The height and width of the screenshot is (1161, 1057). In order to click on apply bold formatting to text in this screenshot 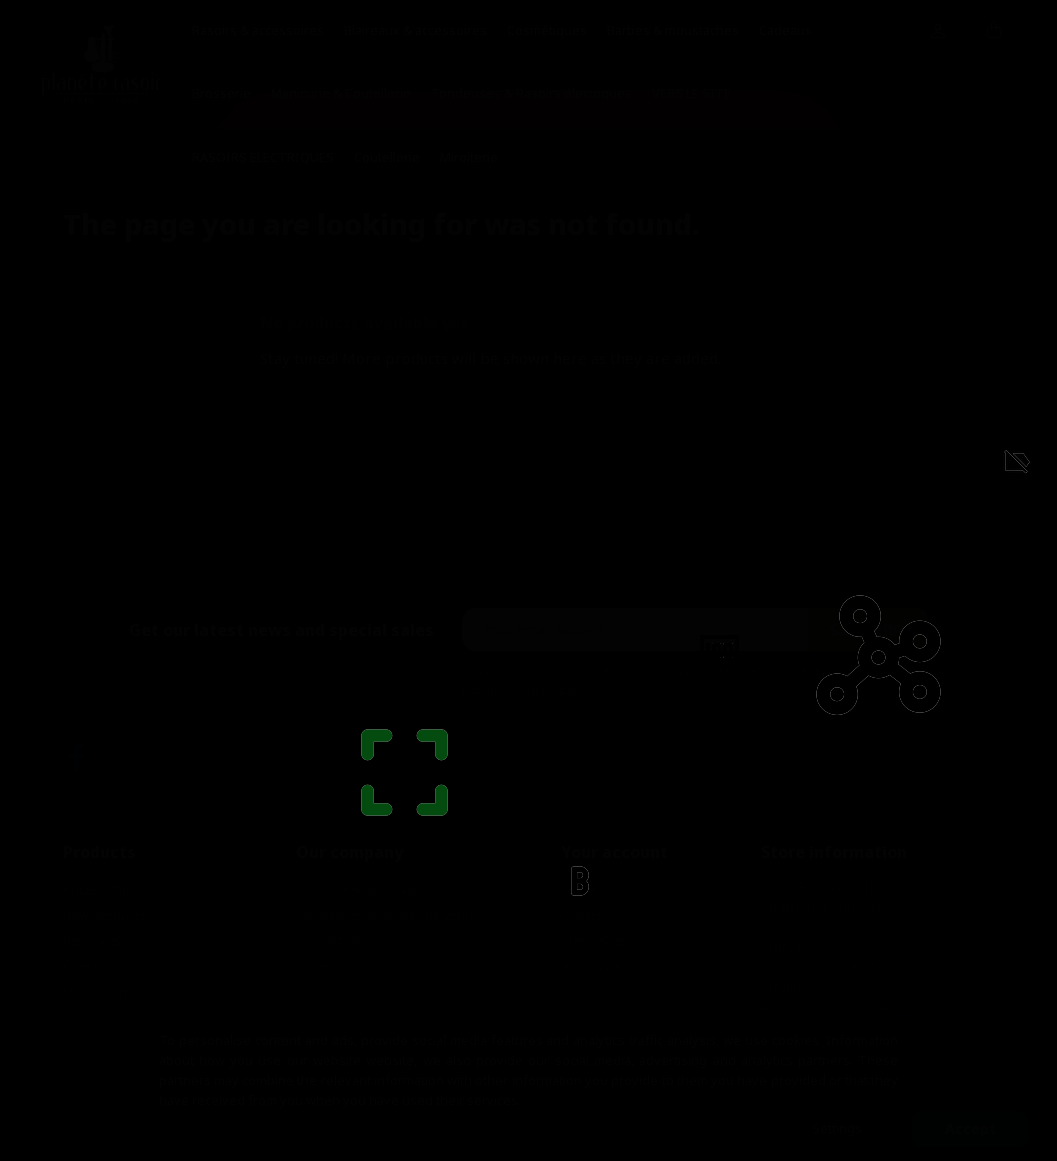, I will do `click(580, 881)`.